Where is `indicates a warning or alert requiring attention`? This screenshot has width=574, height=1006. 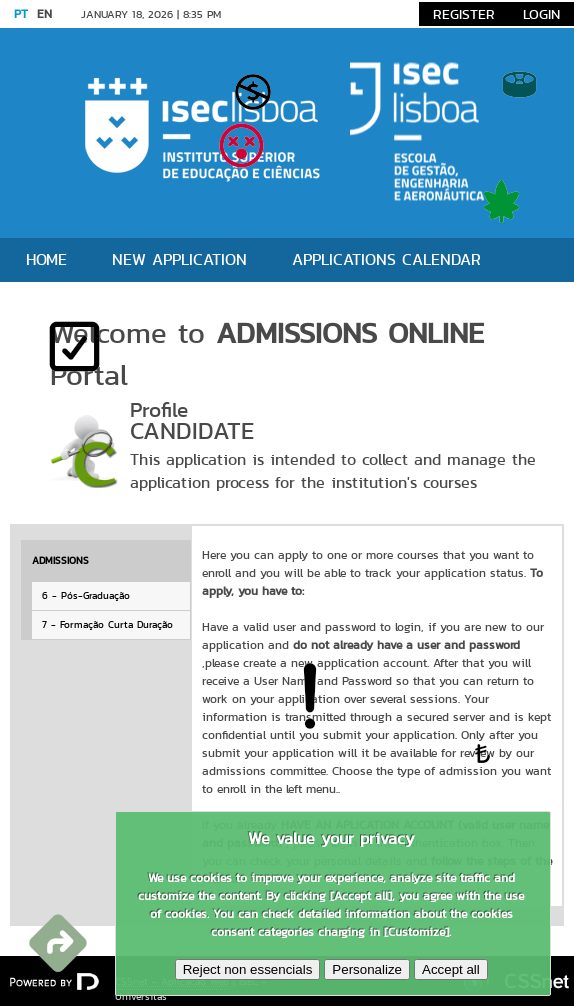
indicates a warning or alert requiring attention is located at coordinates (310, 696).